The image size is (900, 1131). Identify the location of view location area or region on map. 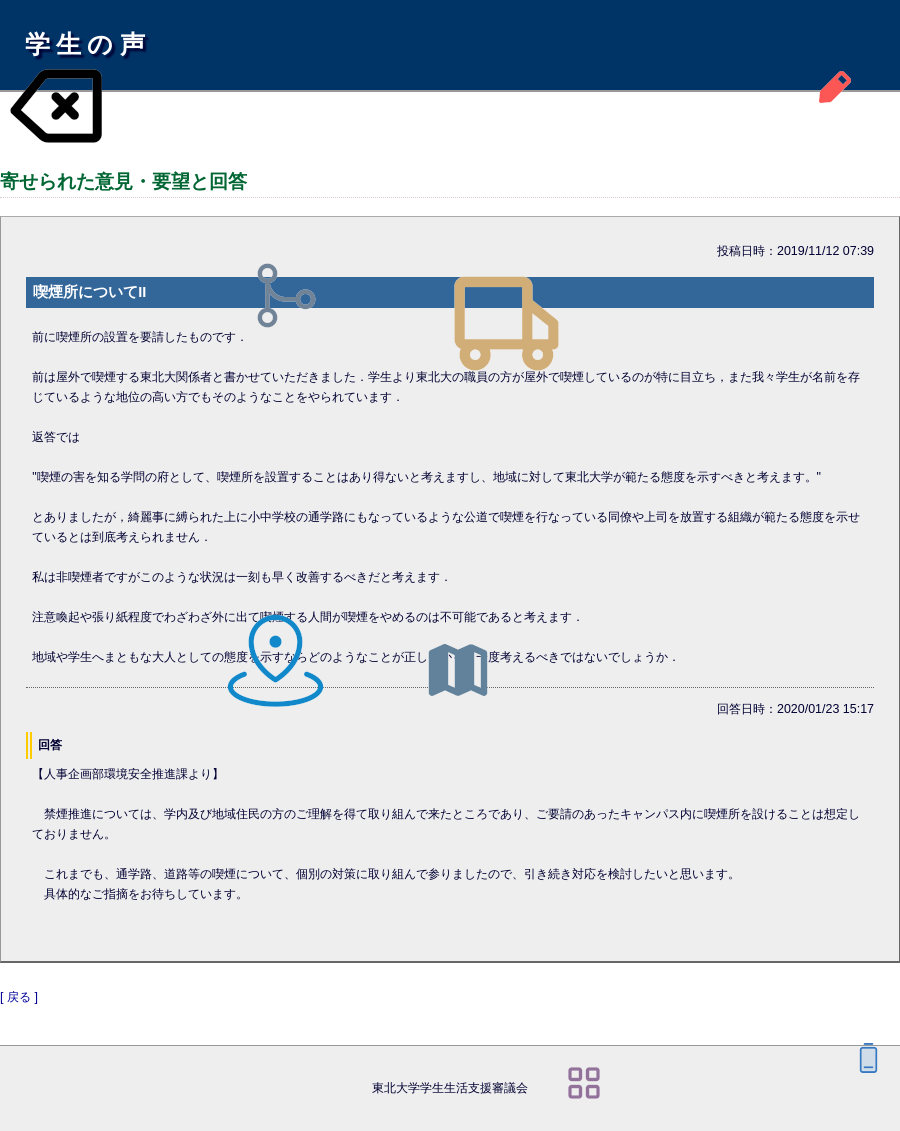
(275, 662).